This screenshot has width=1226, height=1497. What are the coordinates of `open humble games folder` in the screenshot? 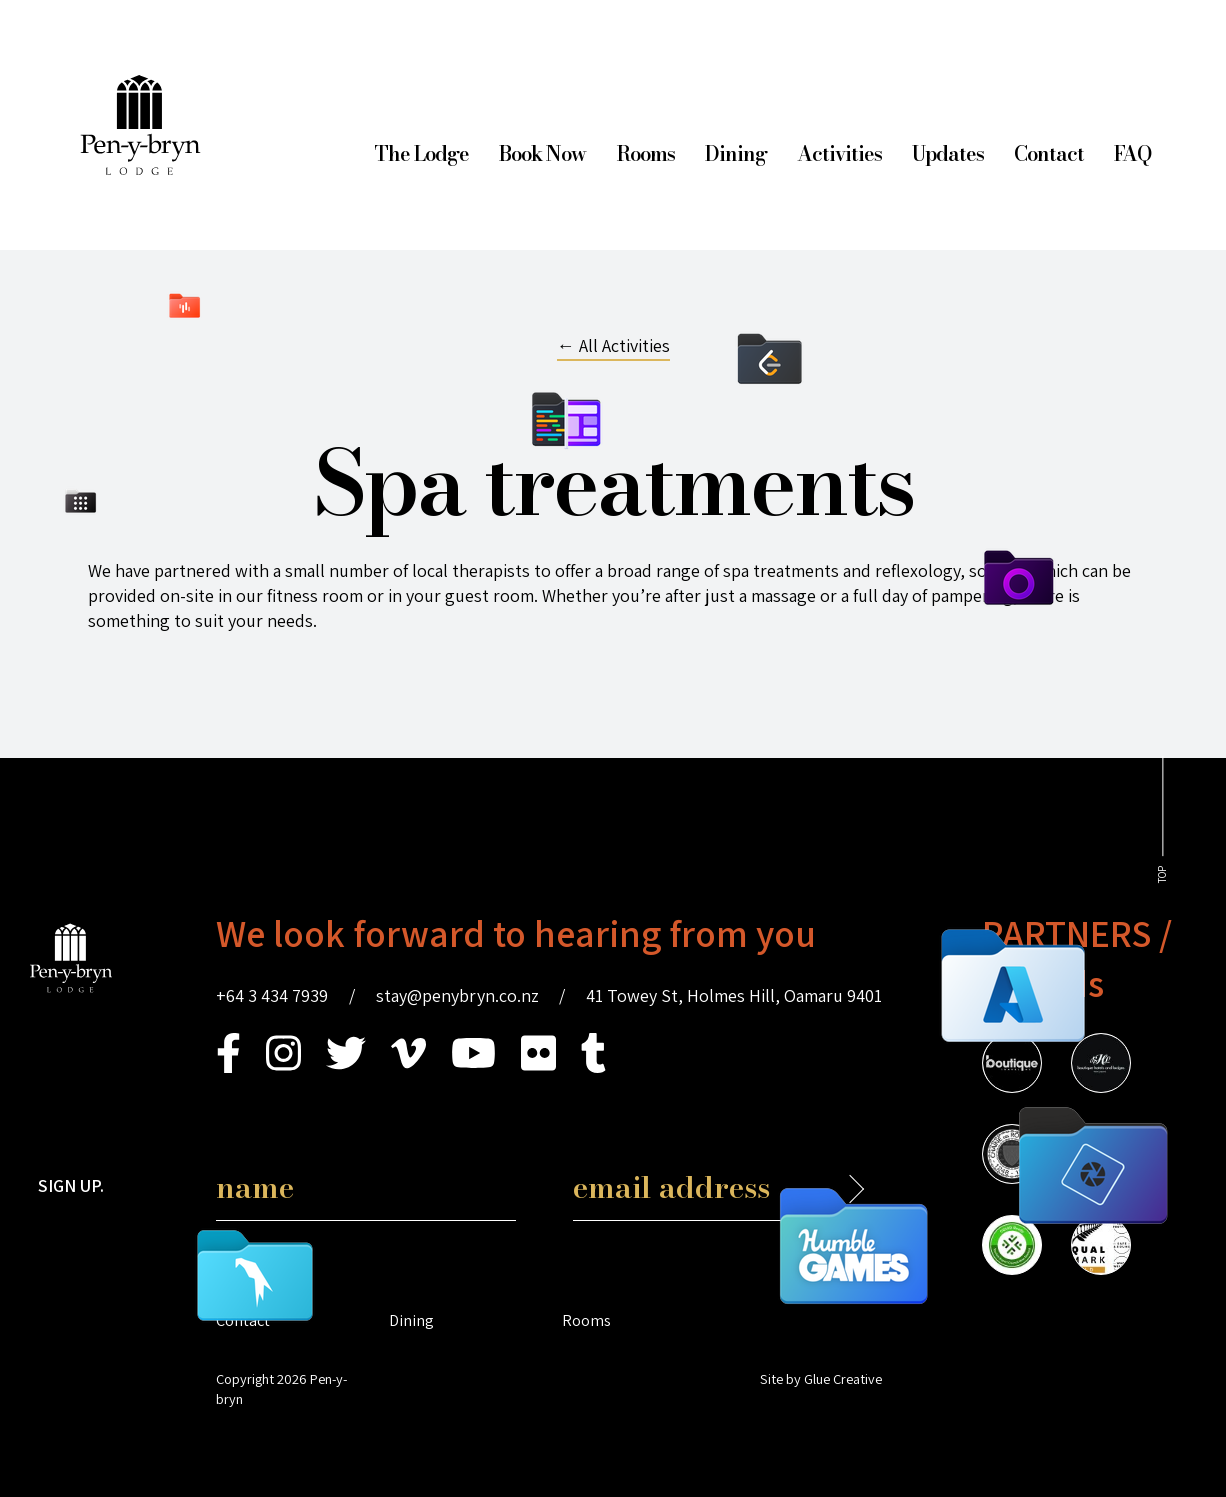 It's located at (853, 1250).